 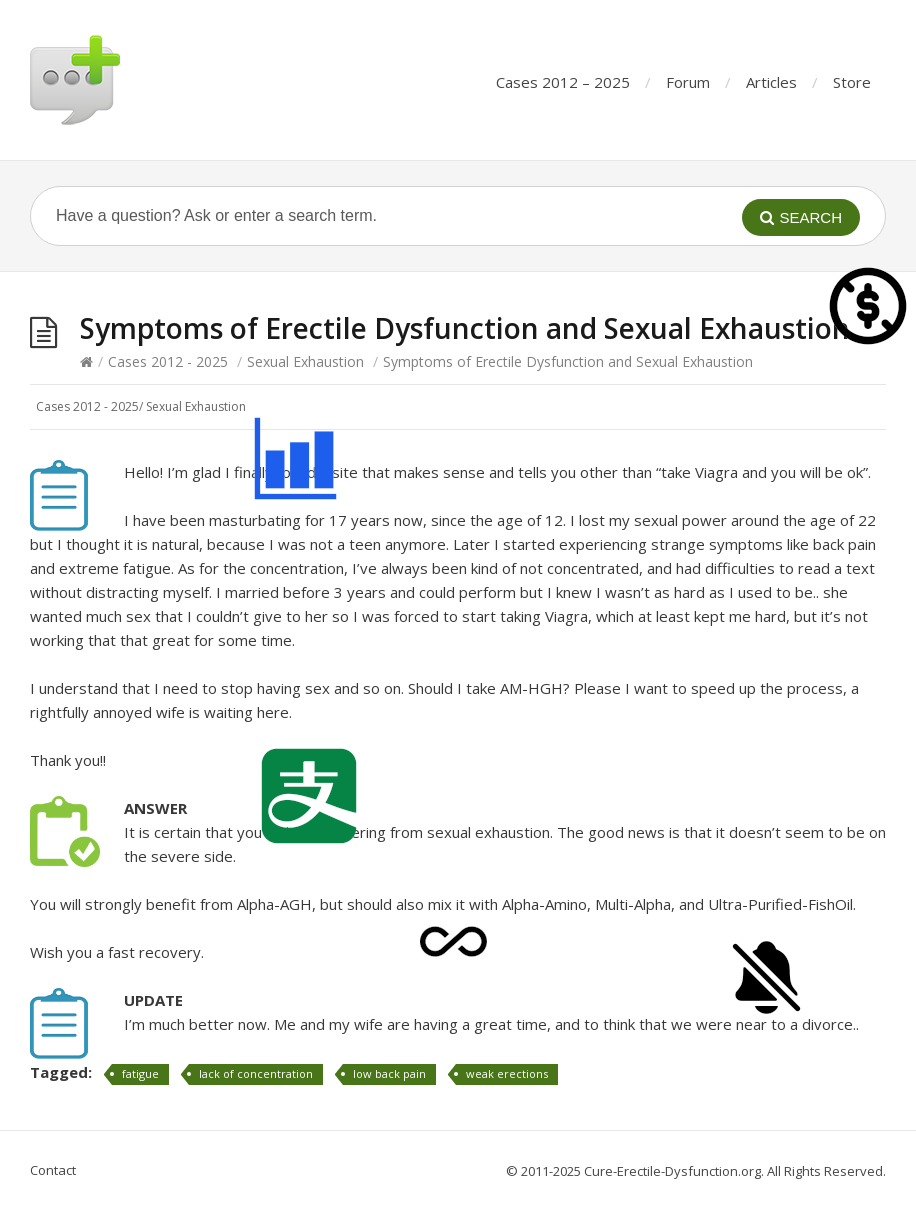 I want to click on view analytics or statistics, so click(x=295, y=458).